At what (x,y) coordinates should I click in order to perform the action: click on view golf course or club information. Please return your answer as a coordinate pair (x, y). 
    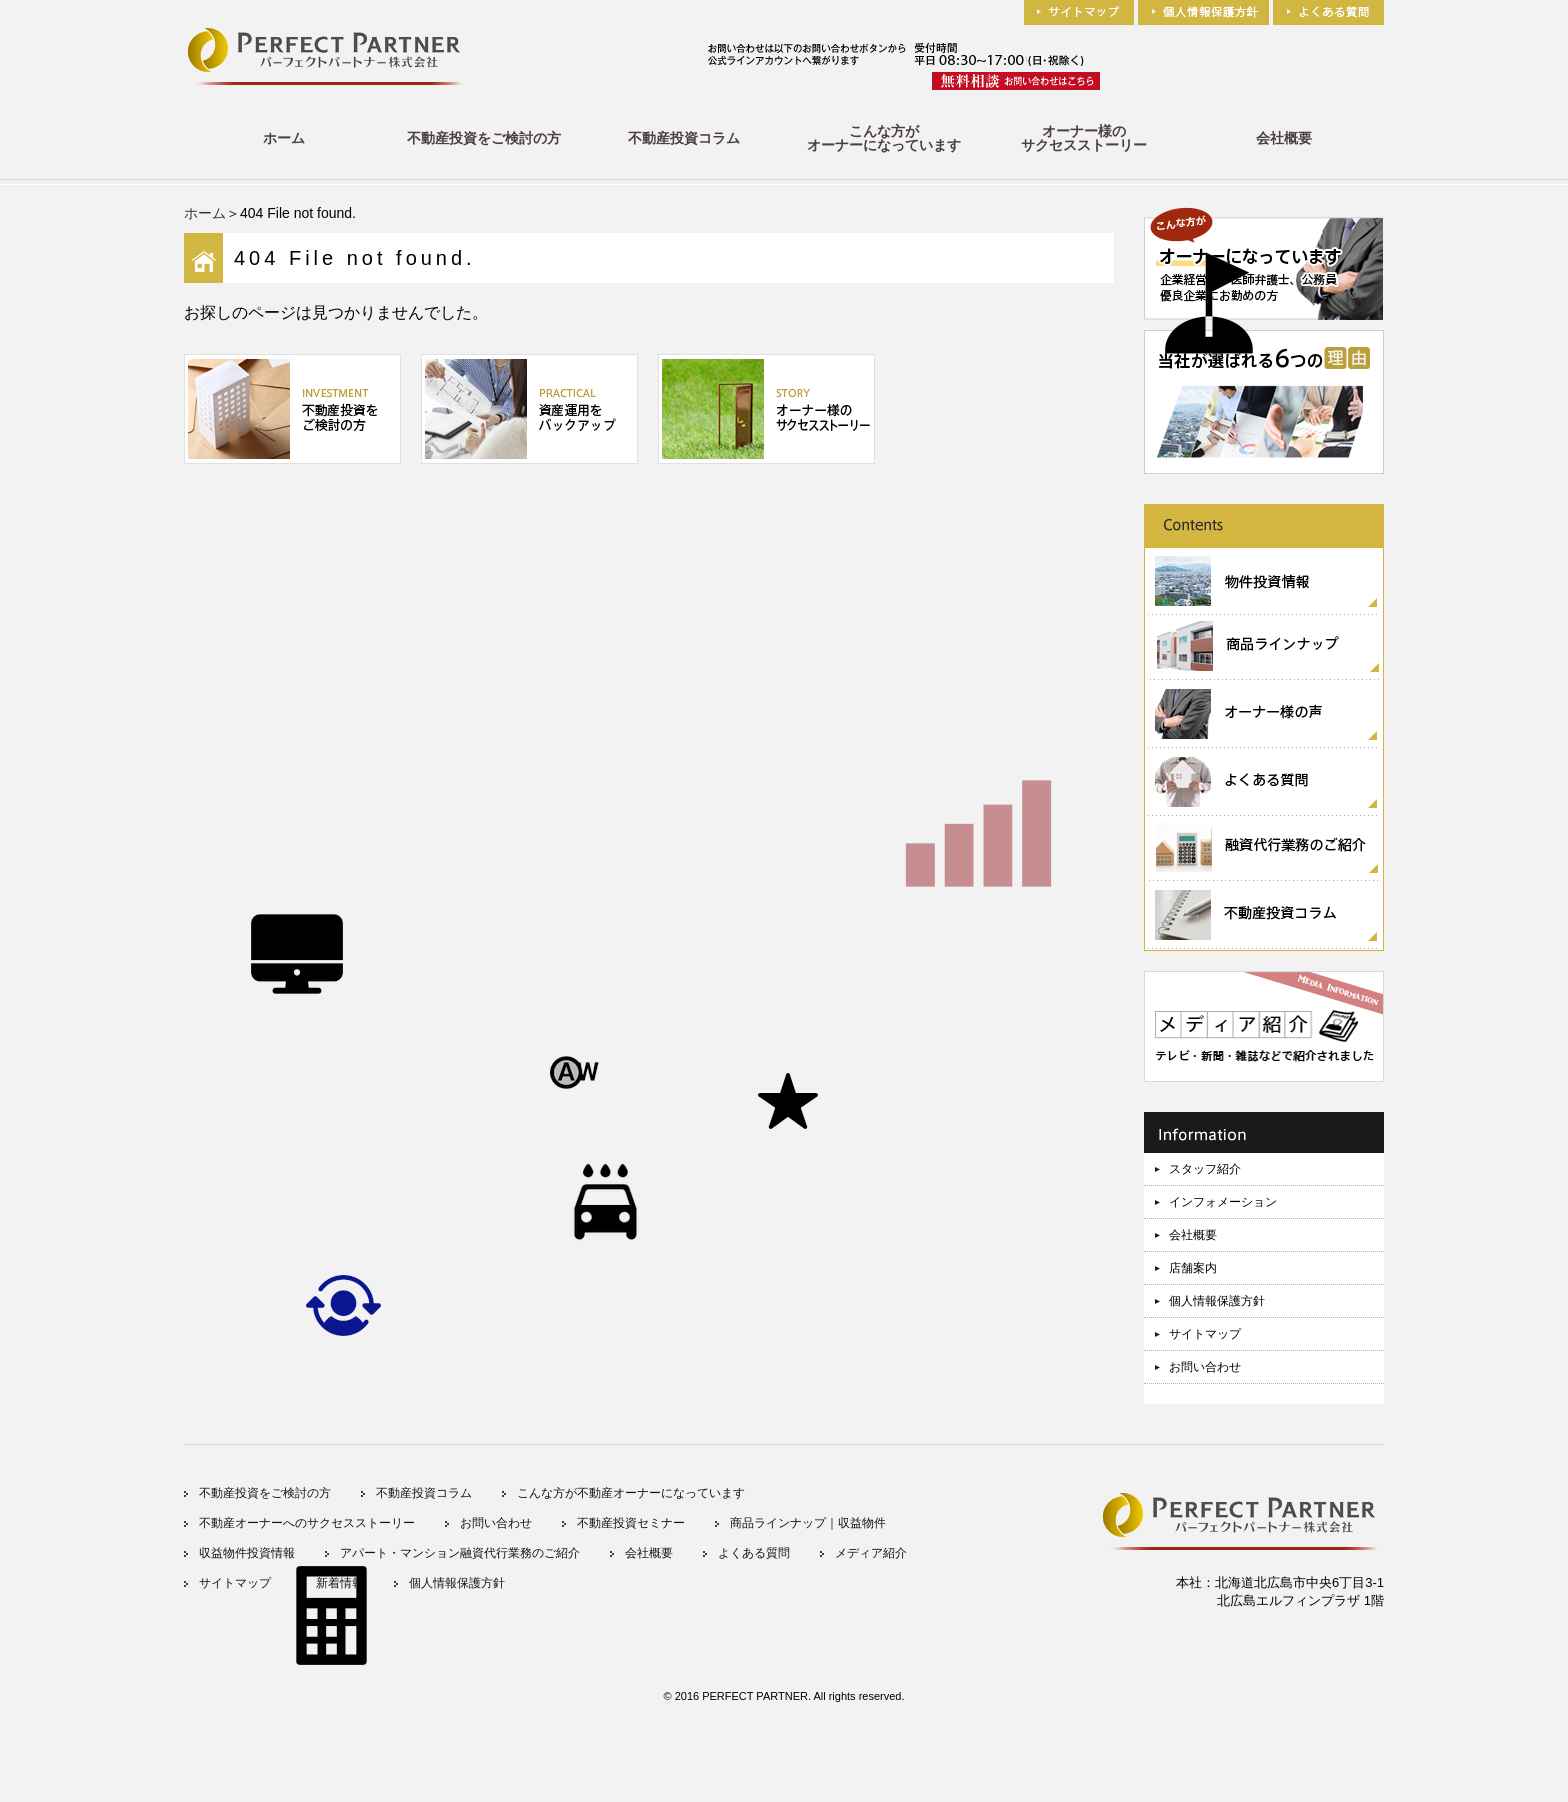
    Looking at the image, I should click on (1209, 303).